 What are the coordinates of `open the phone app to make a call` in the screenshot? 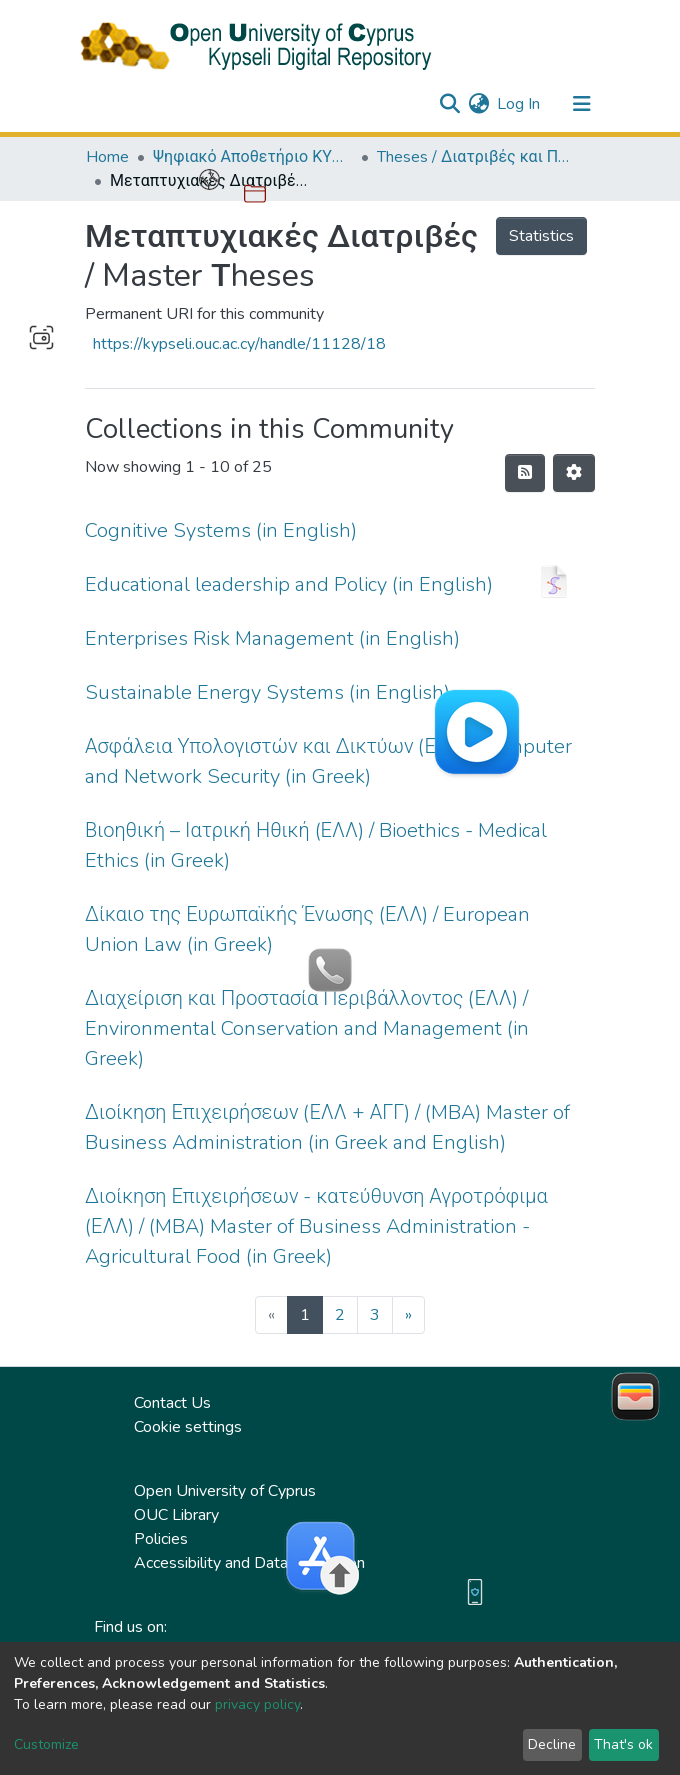 It's located at (330, 970).